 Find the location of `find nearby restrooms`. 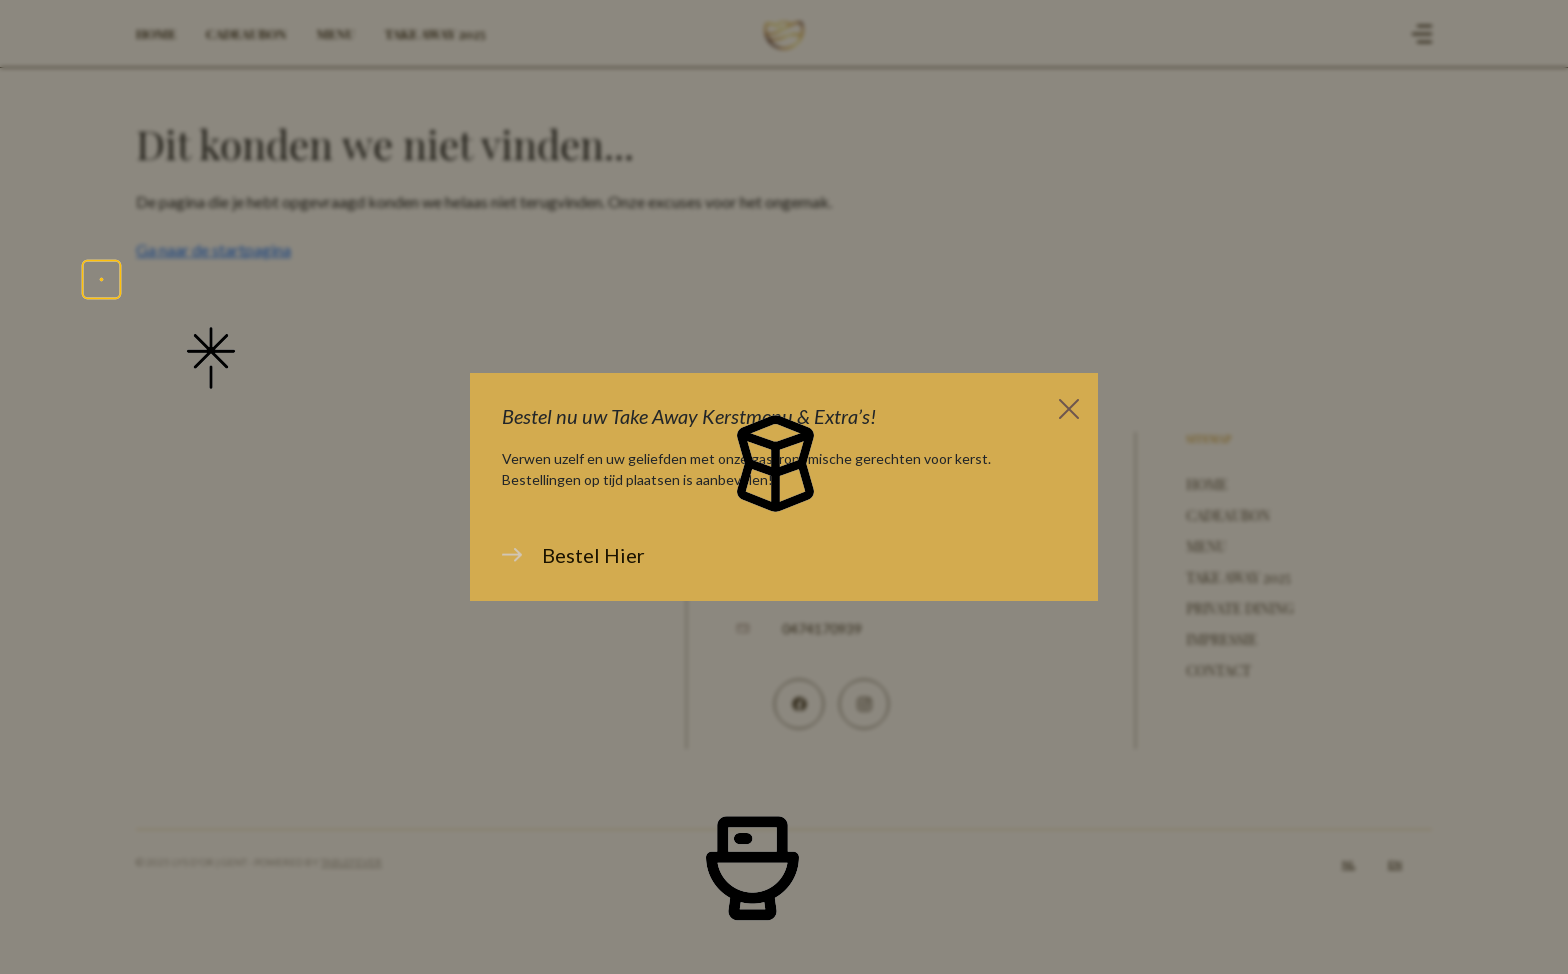

find nearby restrooms is located at coordinates (752, 866).